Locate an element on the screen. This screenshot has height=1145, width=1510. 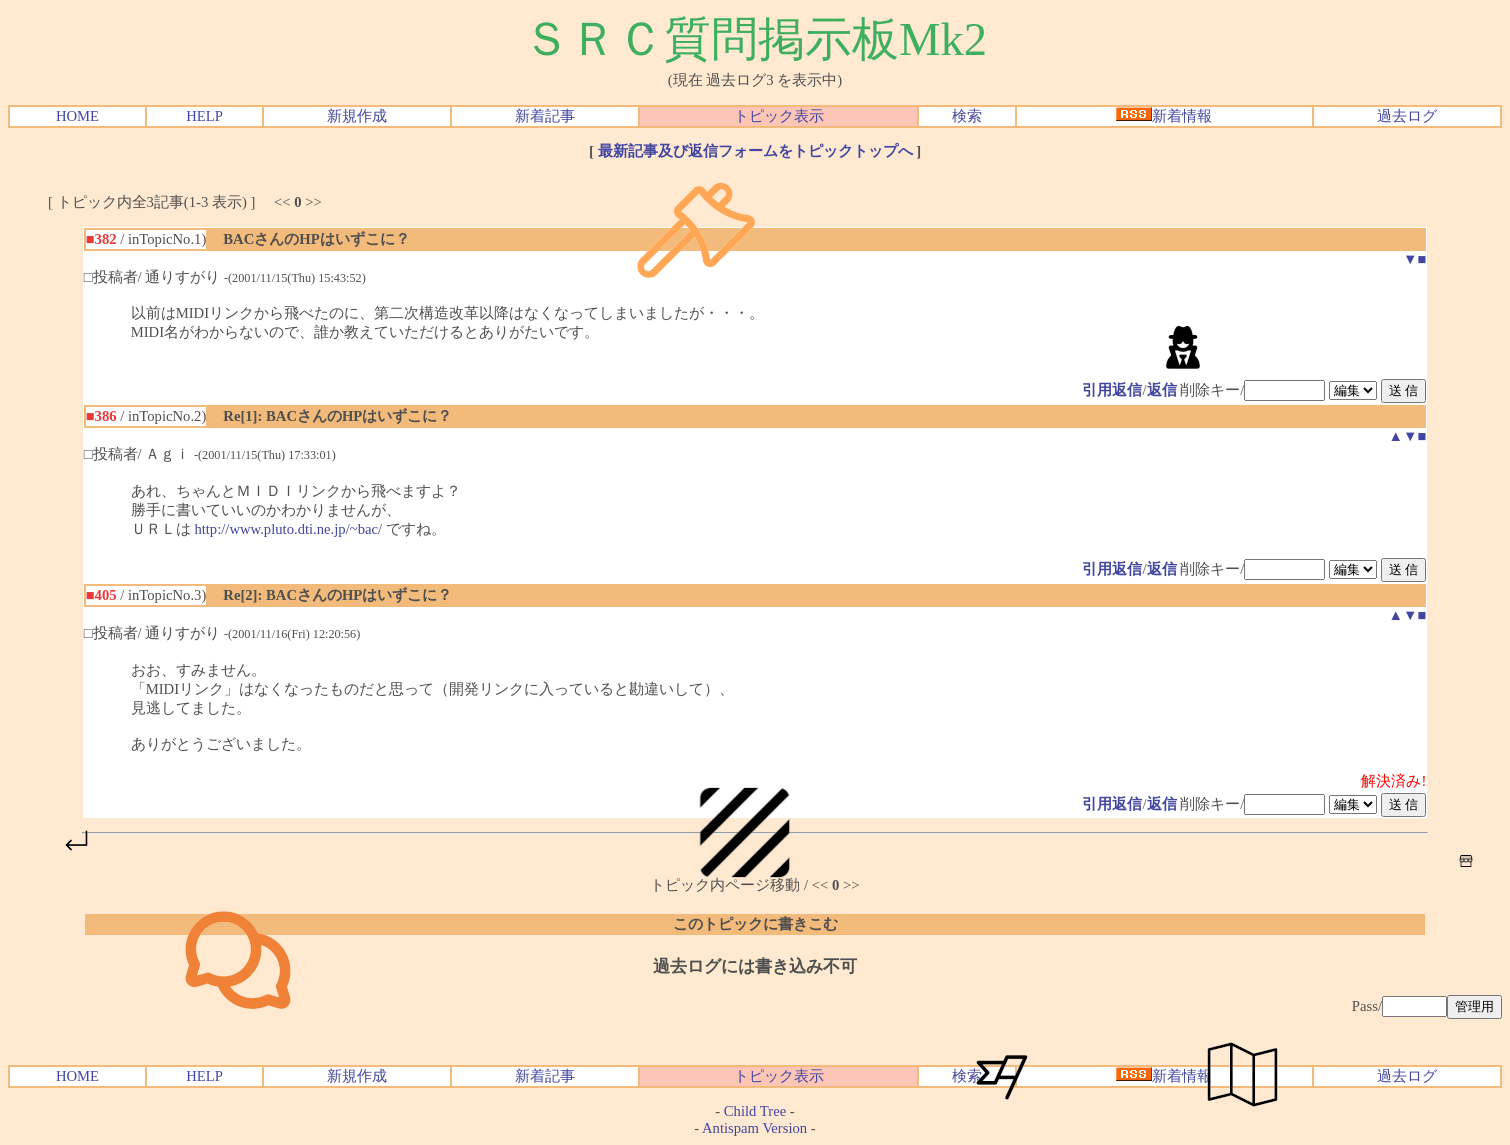
flag or bookmark an item is located at coordinates (1001, 1075).